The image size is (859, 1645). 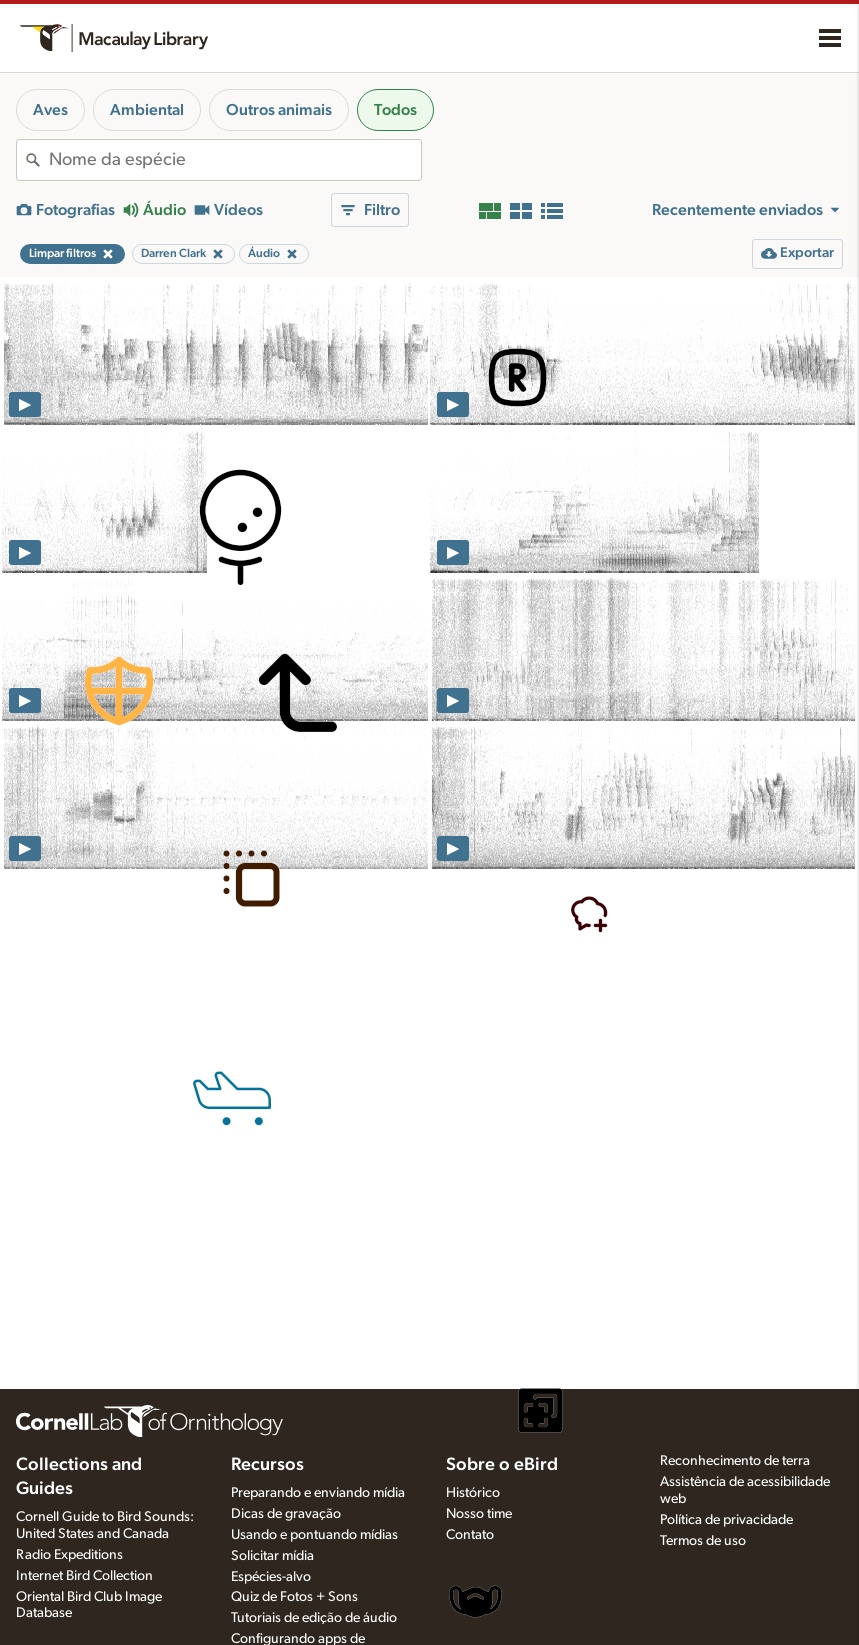 What do you see at coordinates (251, 878) in the screenshot?
I see `drag and drop to reorder items` at bounding box center [251, 878].